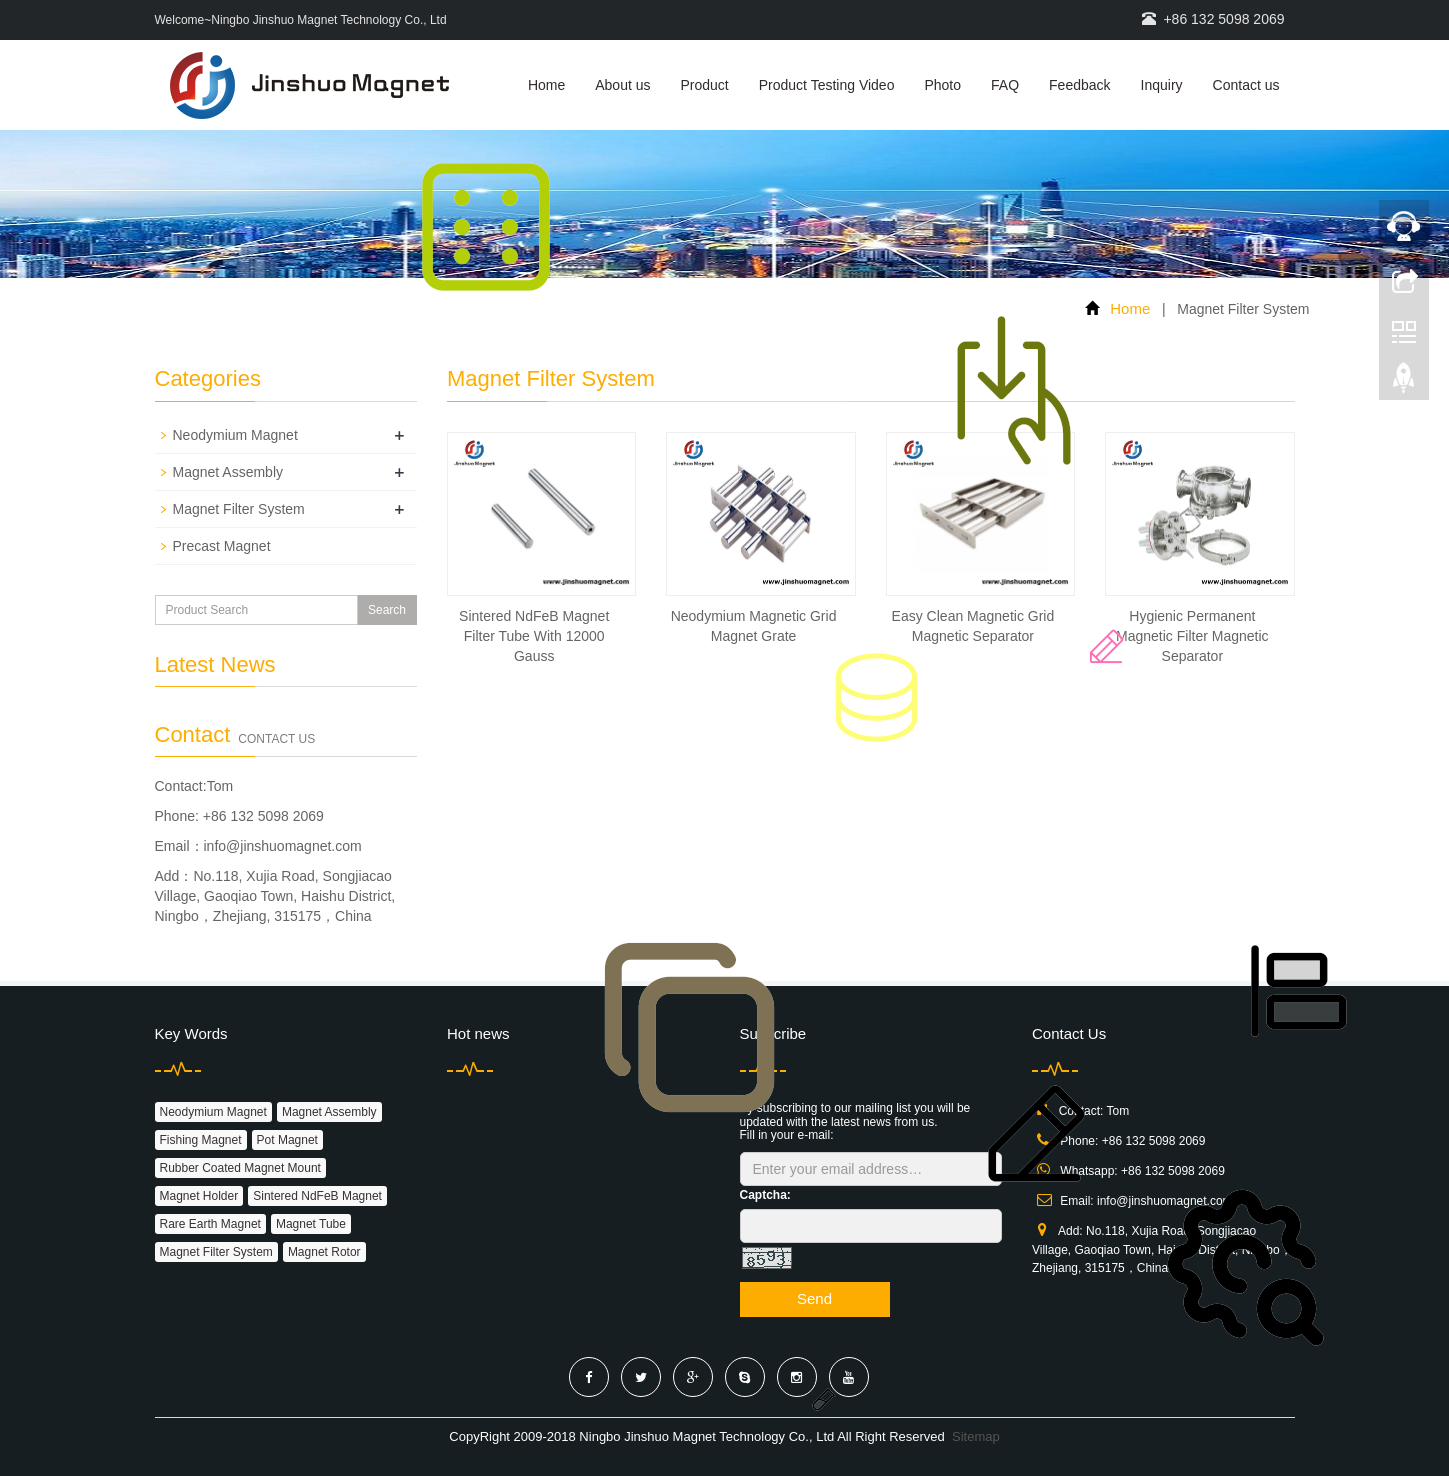 Image resolution: width=1449 pixels, height=1476 pixels. What do you see at coordinates (689, 1027) in the screenshot?
I see `copy to clipboard` at bounding box center [689, 1027].